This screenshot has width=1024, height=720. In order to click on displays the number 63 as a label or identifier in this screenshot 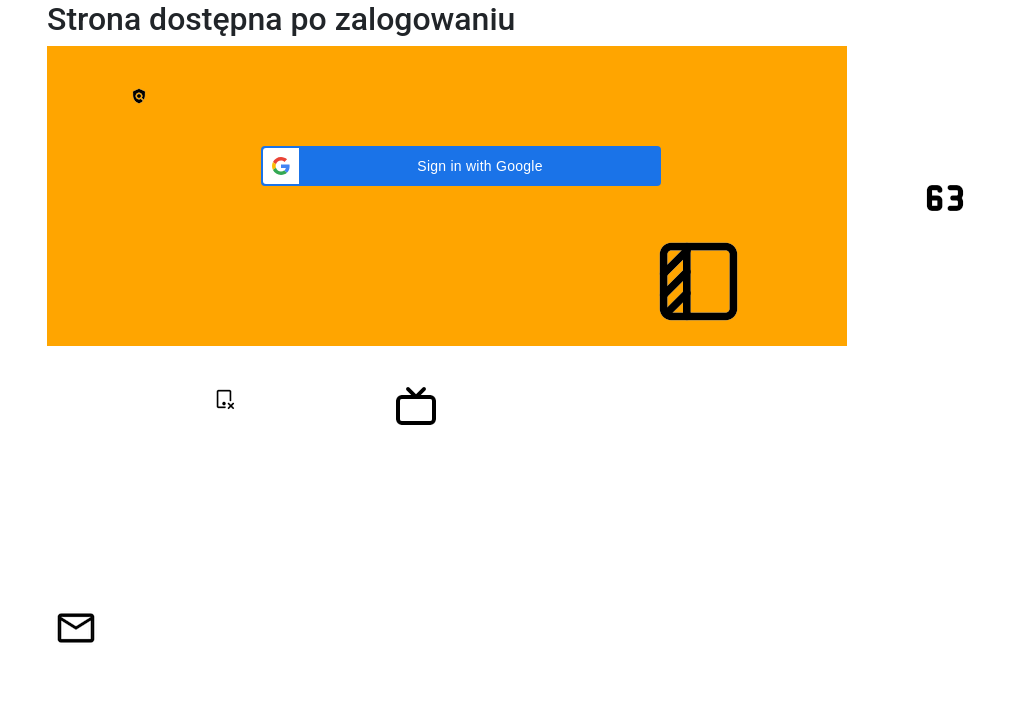, I will do `click(945, 198)`.